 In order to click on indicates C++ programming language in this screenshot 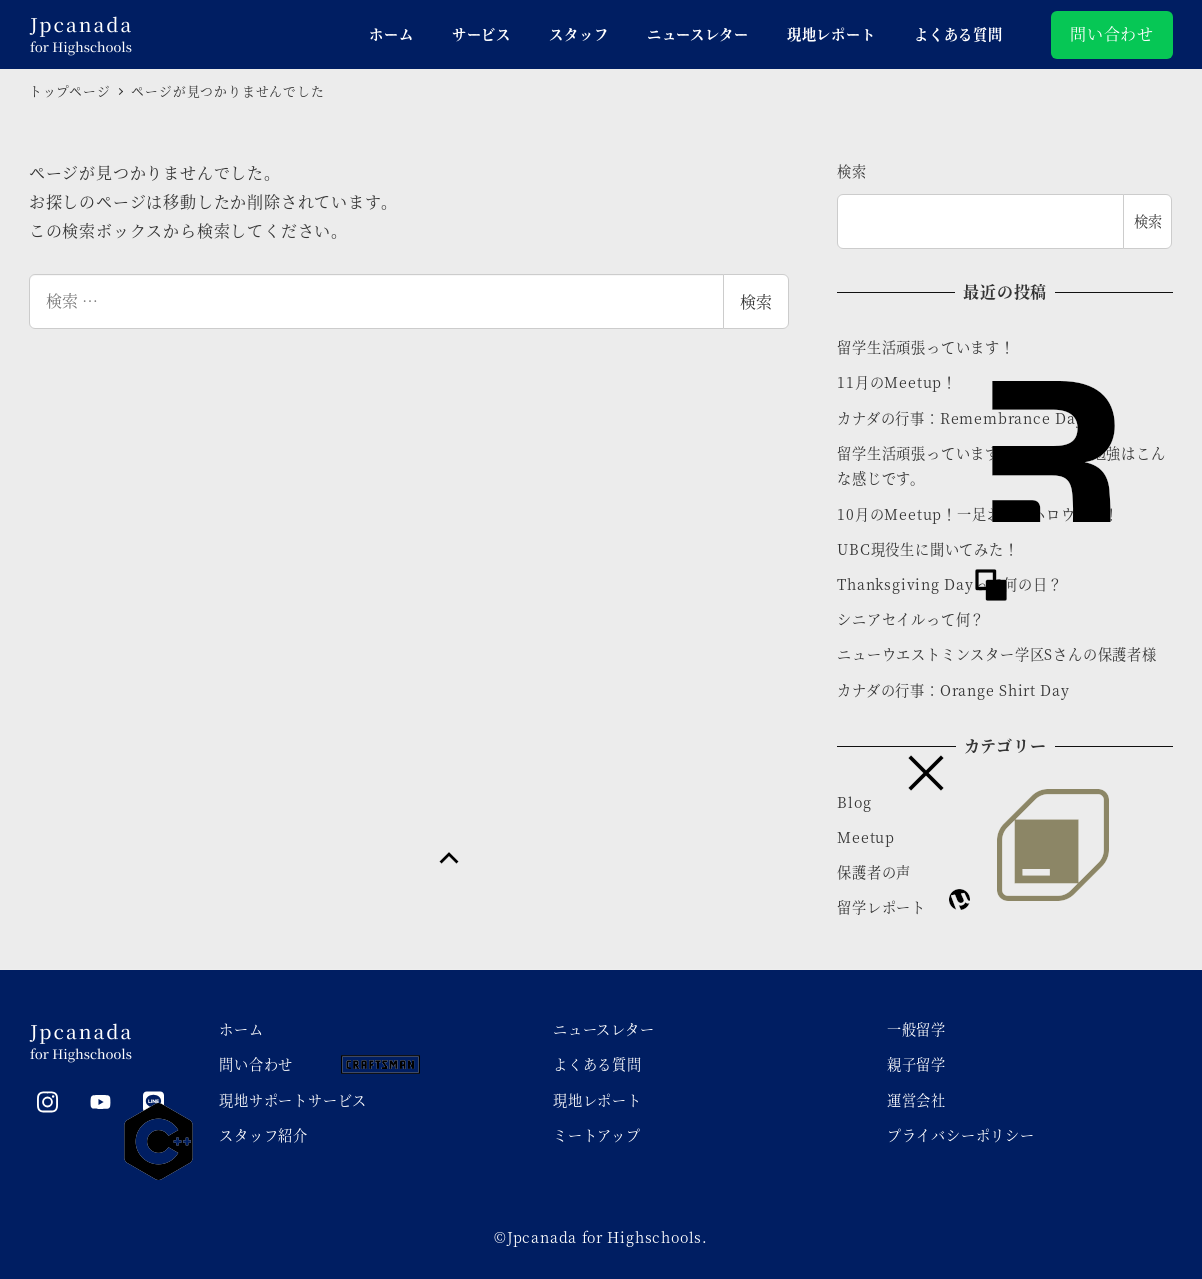, I will do `click(158, 1141)`.